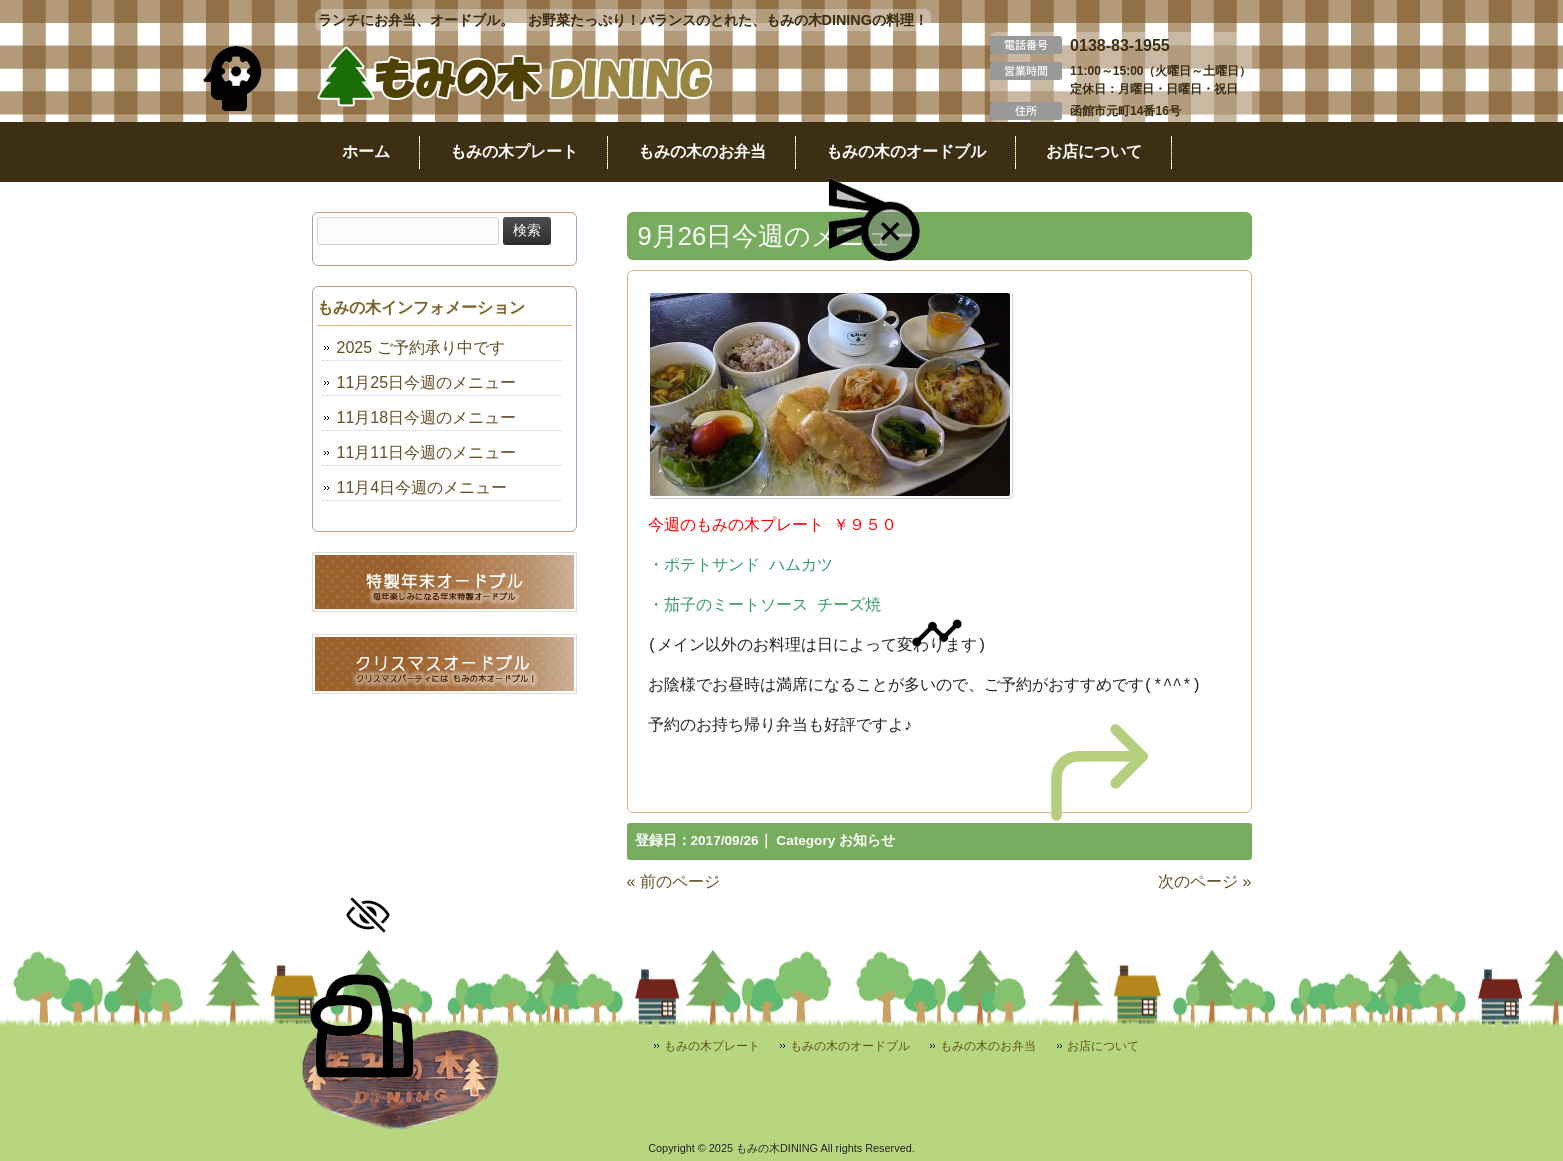 The height and width of the screenshot is (1161, 1563). What do you see at coordinates (1099, 772) in the screenshot?
I see `share or forward content` at bounding box center [1099, 772].